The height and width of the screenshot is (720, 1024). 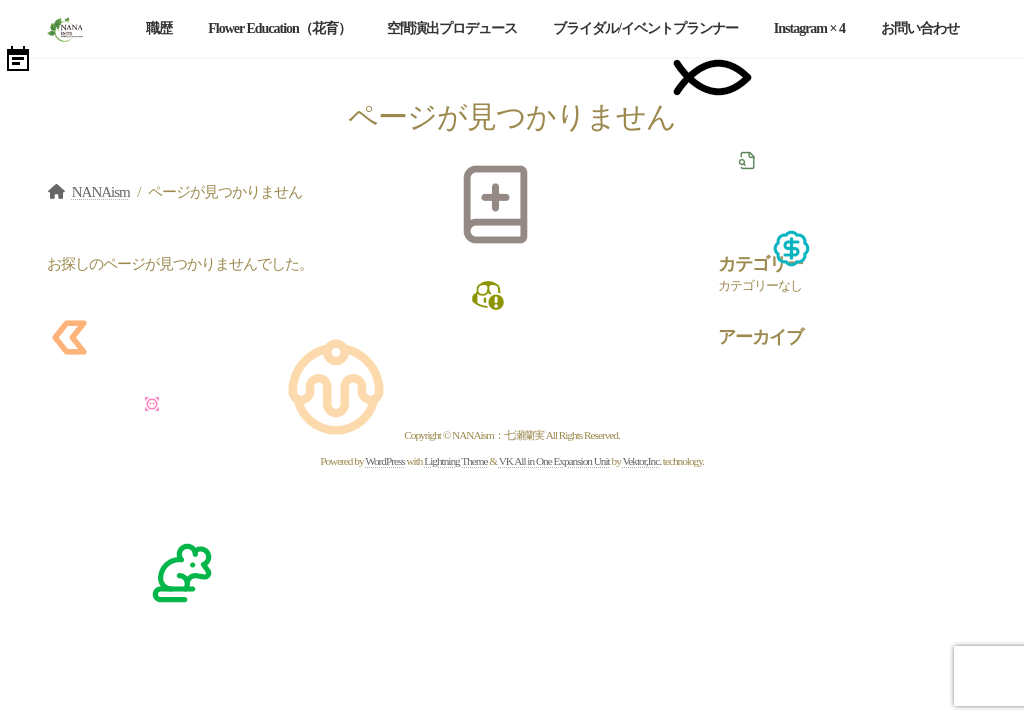 What do you see at coordinates (18, 60) in the screenshot?
I see `view event details or notes` at bounding box center [18, 60].